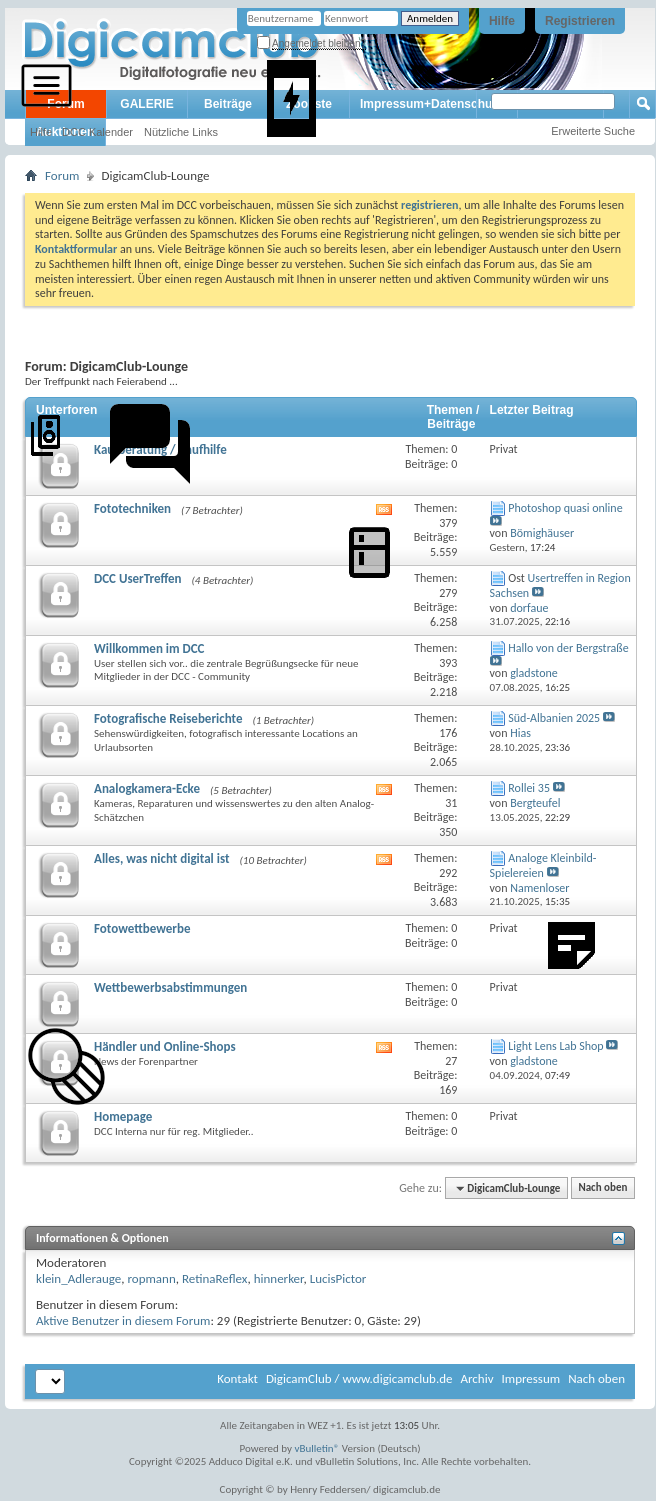 Image resolution: width=656 pixels, height=1501 pixels. I want to click on view article or document, so click(46, 85).